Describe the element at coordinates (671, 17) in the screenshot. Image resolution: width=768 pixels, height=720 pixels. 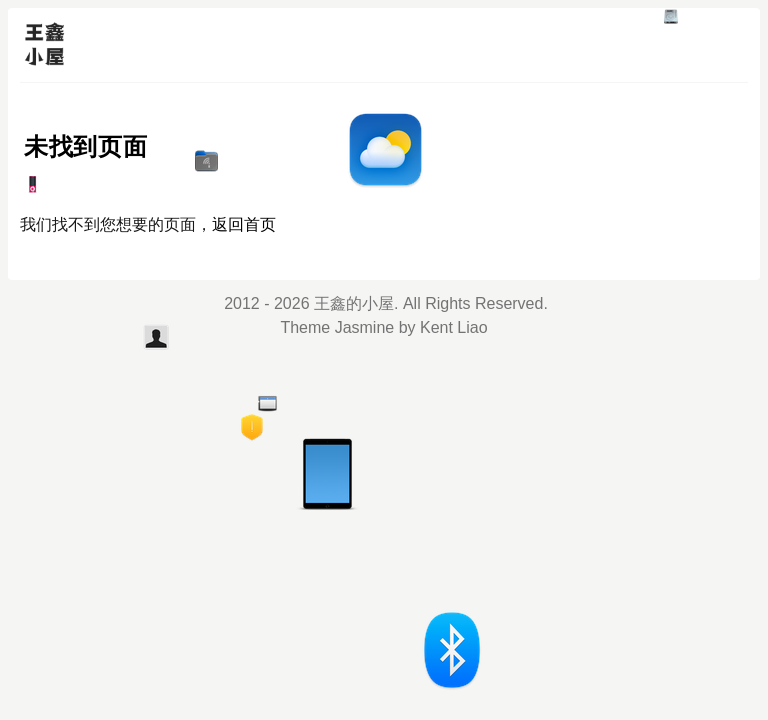
I see `access startup disk settings` at that location.